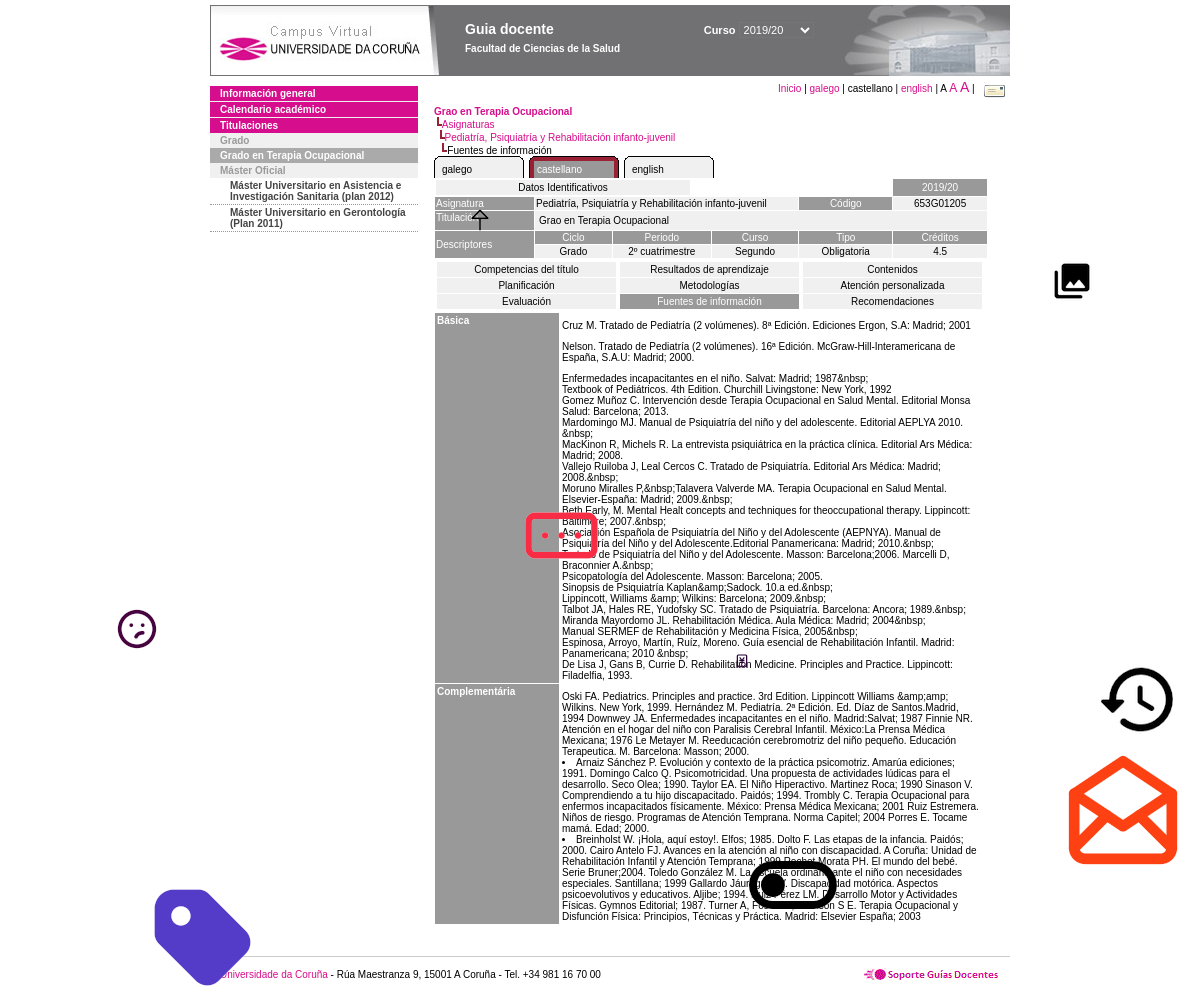  Describe the element at coordinates (561, 535) in the screenshot. I see `indicates more options or actions available` at that location.